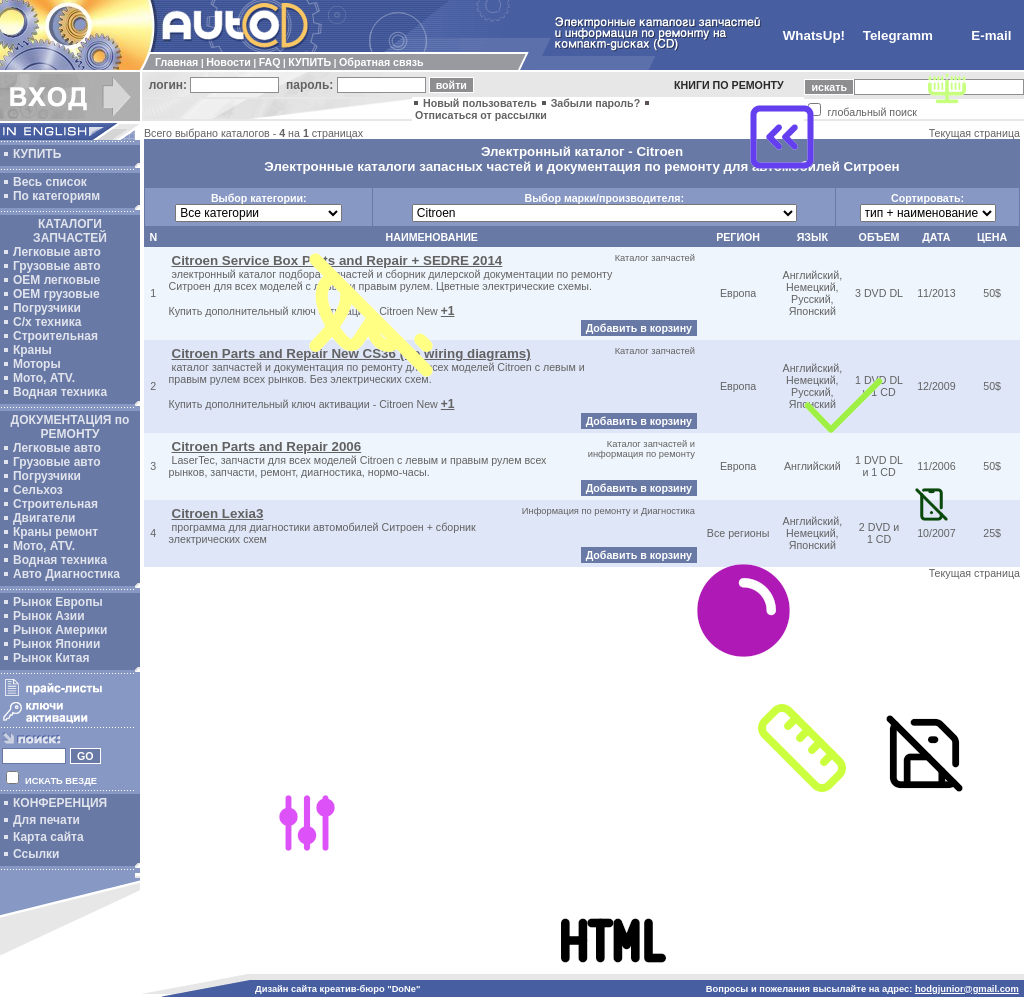 This screenshot has height=999, width=1024. Describe the element at coordinates (924, 753) in the screenshot. I see `save function is disabled or unavailable` at that location.